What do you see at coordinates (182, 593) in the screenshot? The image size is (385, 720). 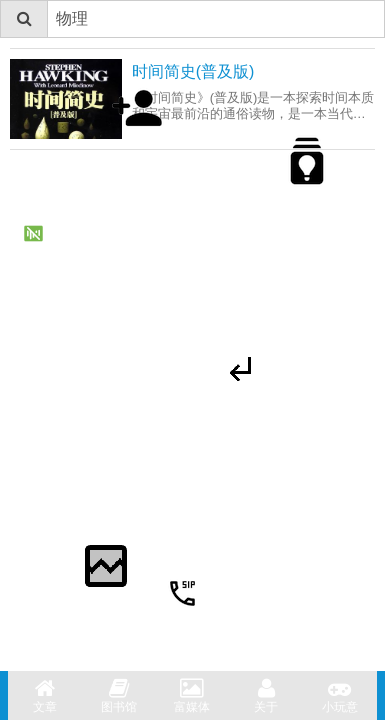 I see `make a SIP (internet protocol) phone call` at bounding box center [182, 593].